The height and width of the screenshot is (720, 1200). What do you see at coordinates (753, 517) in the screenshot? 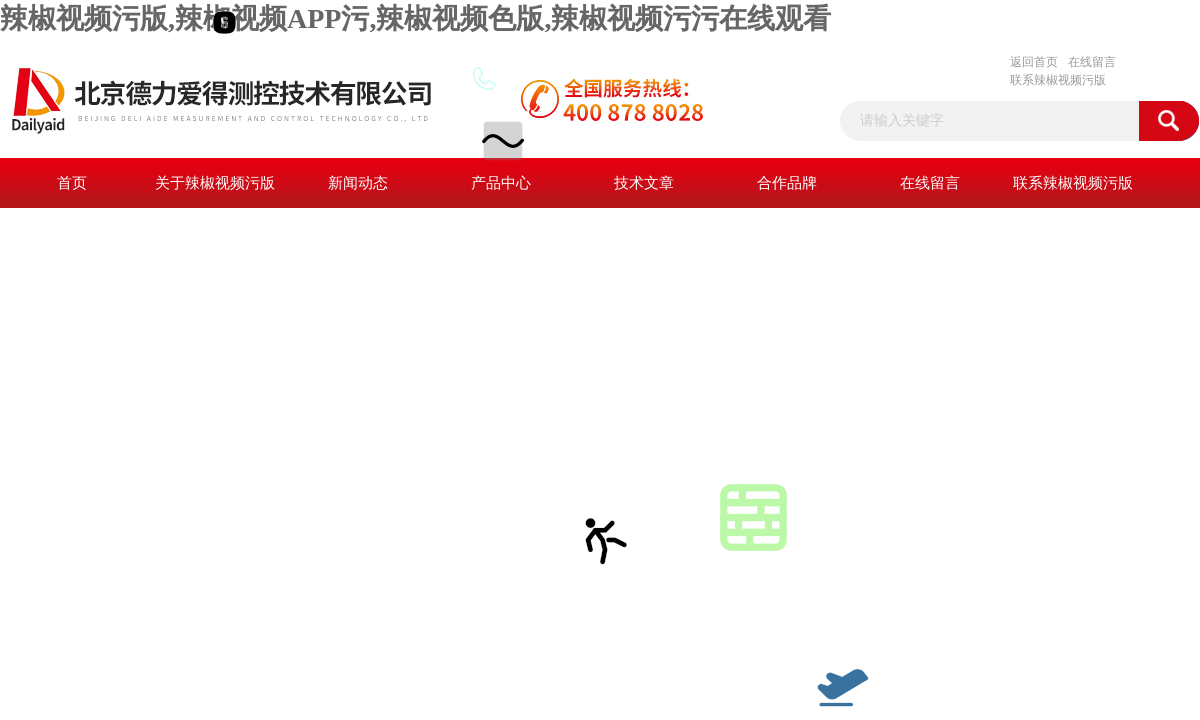
I see `view wall or barrier settings` at bounding box center [753, 517].